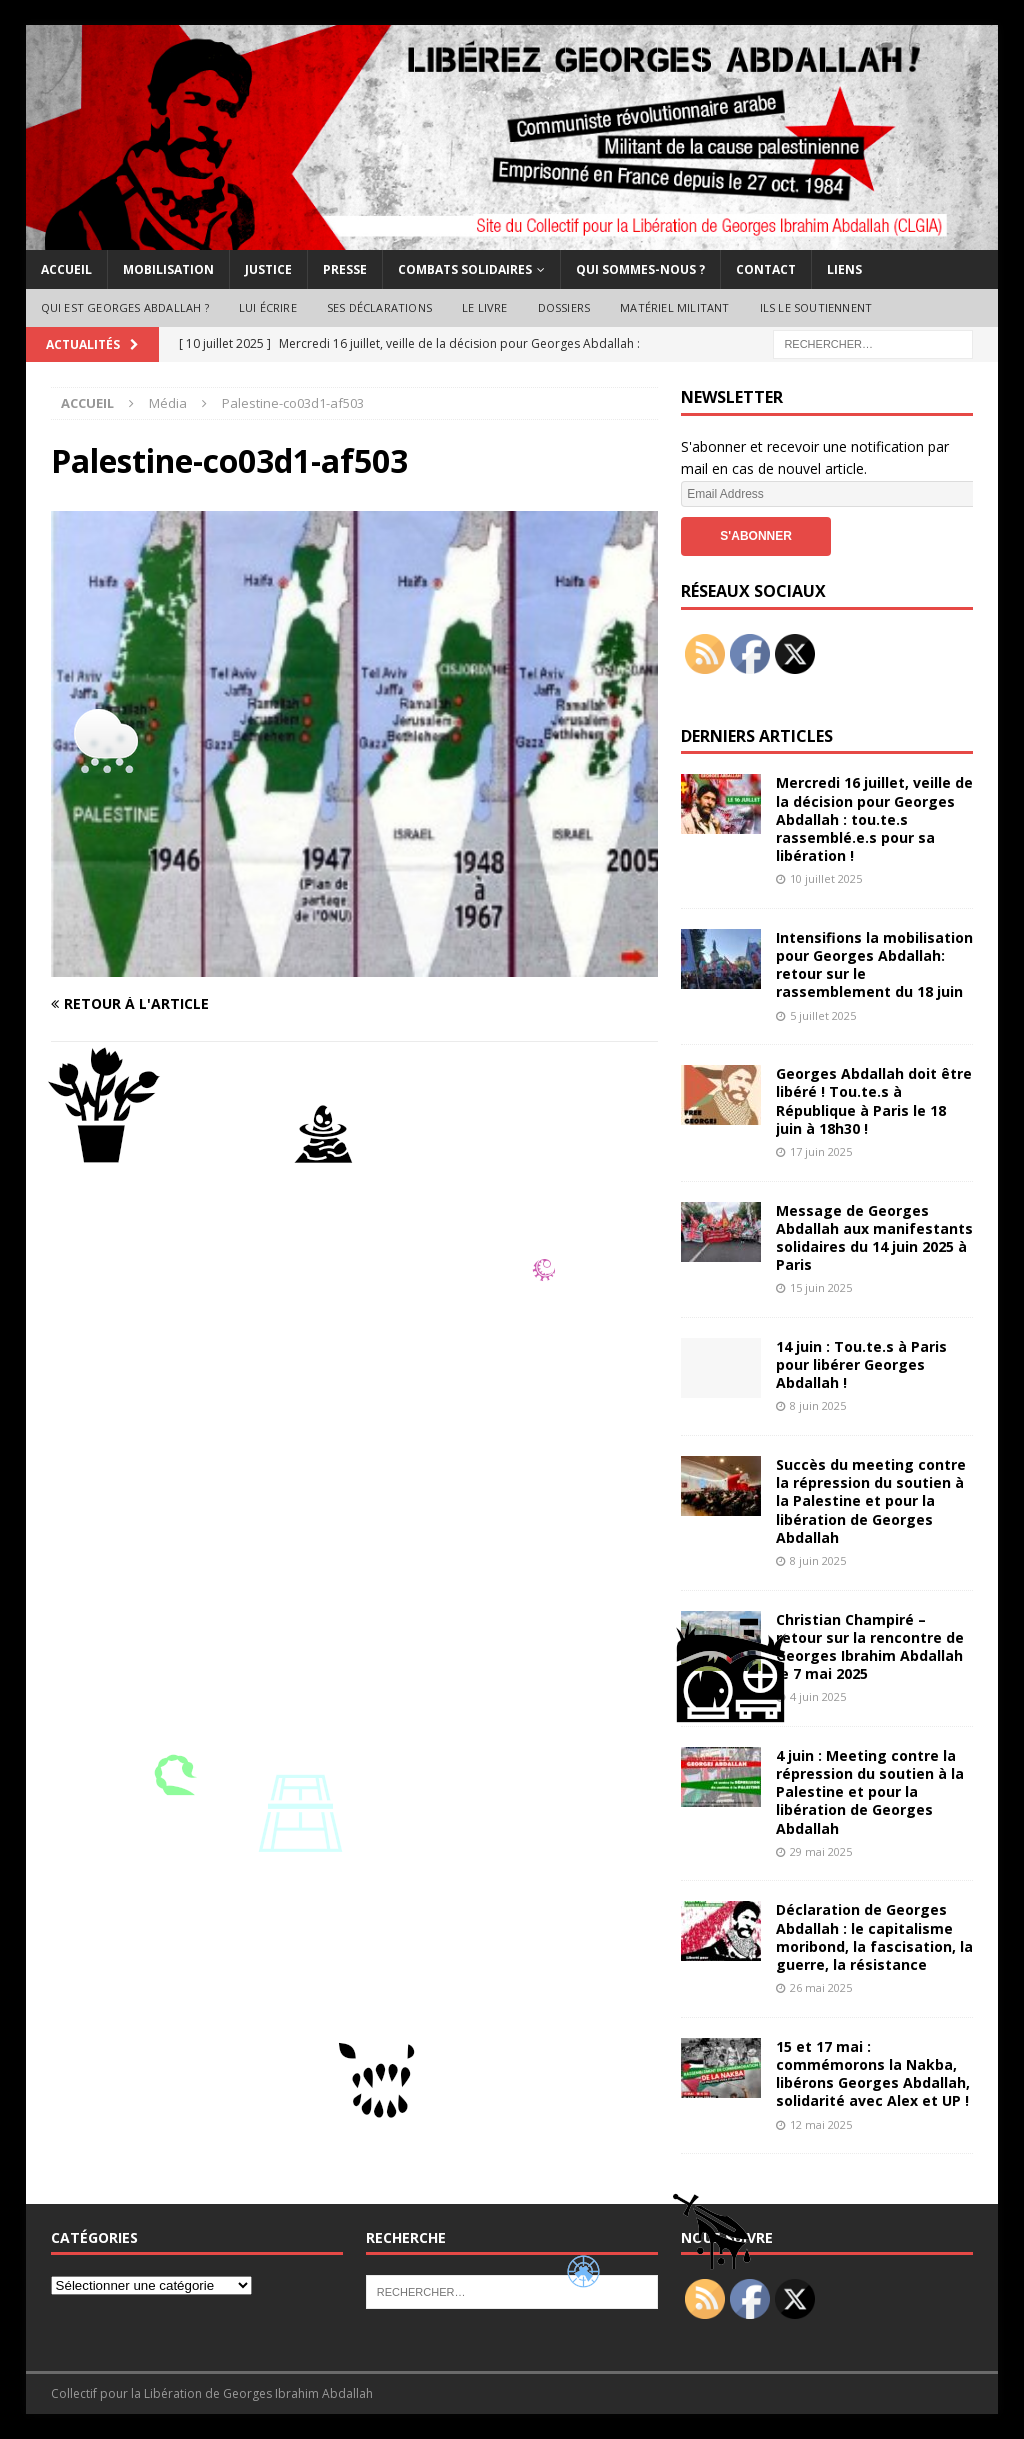 The width and height of the screenshot is (1024, 2439). Describe the element at coordinates (300, 1810) in the screenshot. I see `view tennis court availability` at that location.